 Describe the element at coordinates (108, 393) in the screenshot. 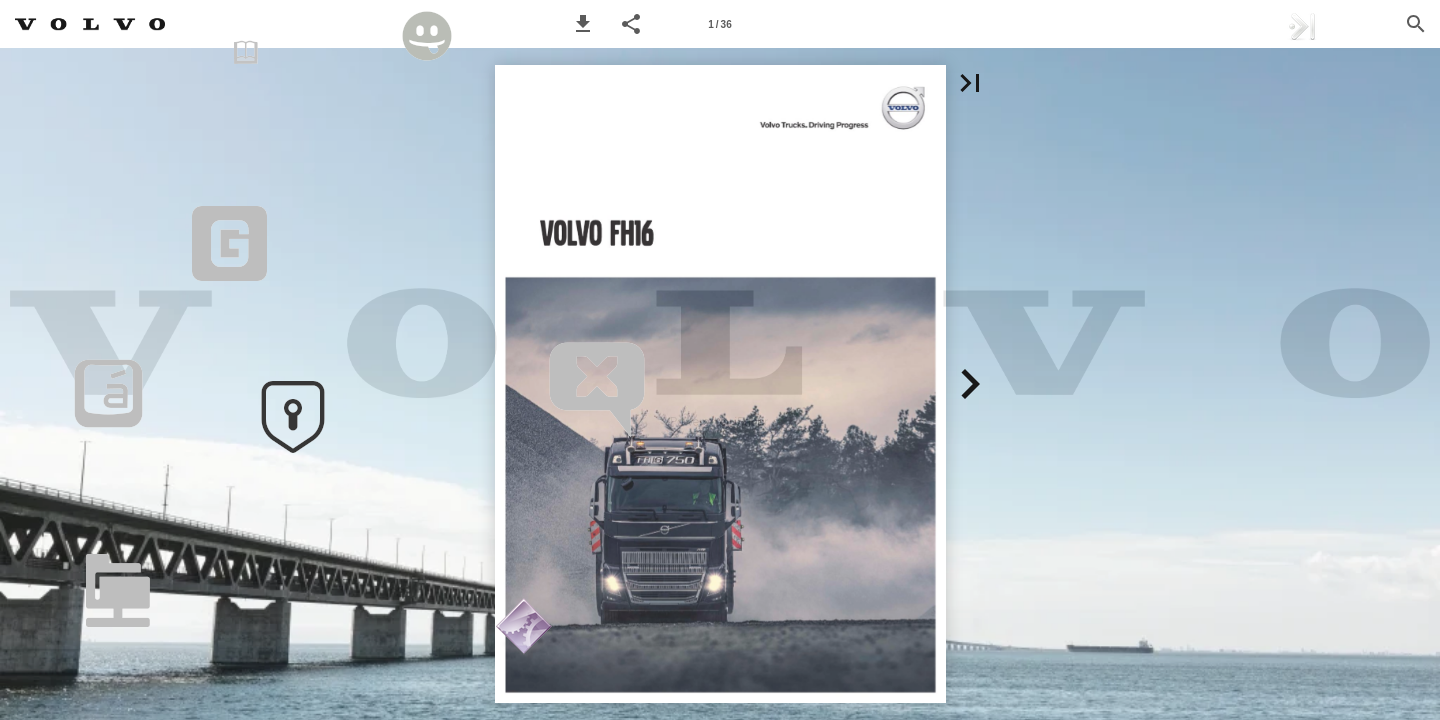

I see `open character map application` at that location.